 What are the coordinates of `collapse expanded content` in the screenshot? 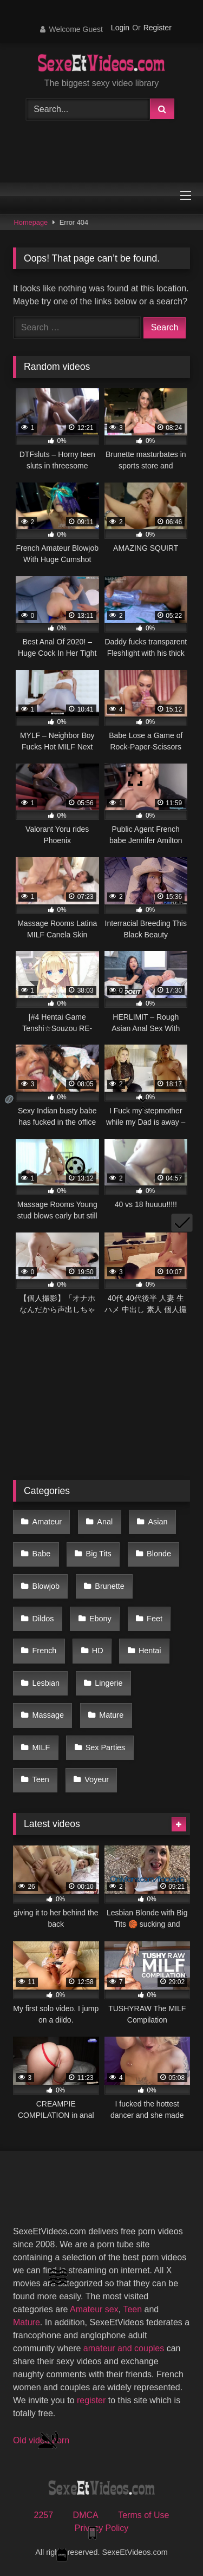 It's located at (143, 1104).